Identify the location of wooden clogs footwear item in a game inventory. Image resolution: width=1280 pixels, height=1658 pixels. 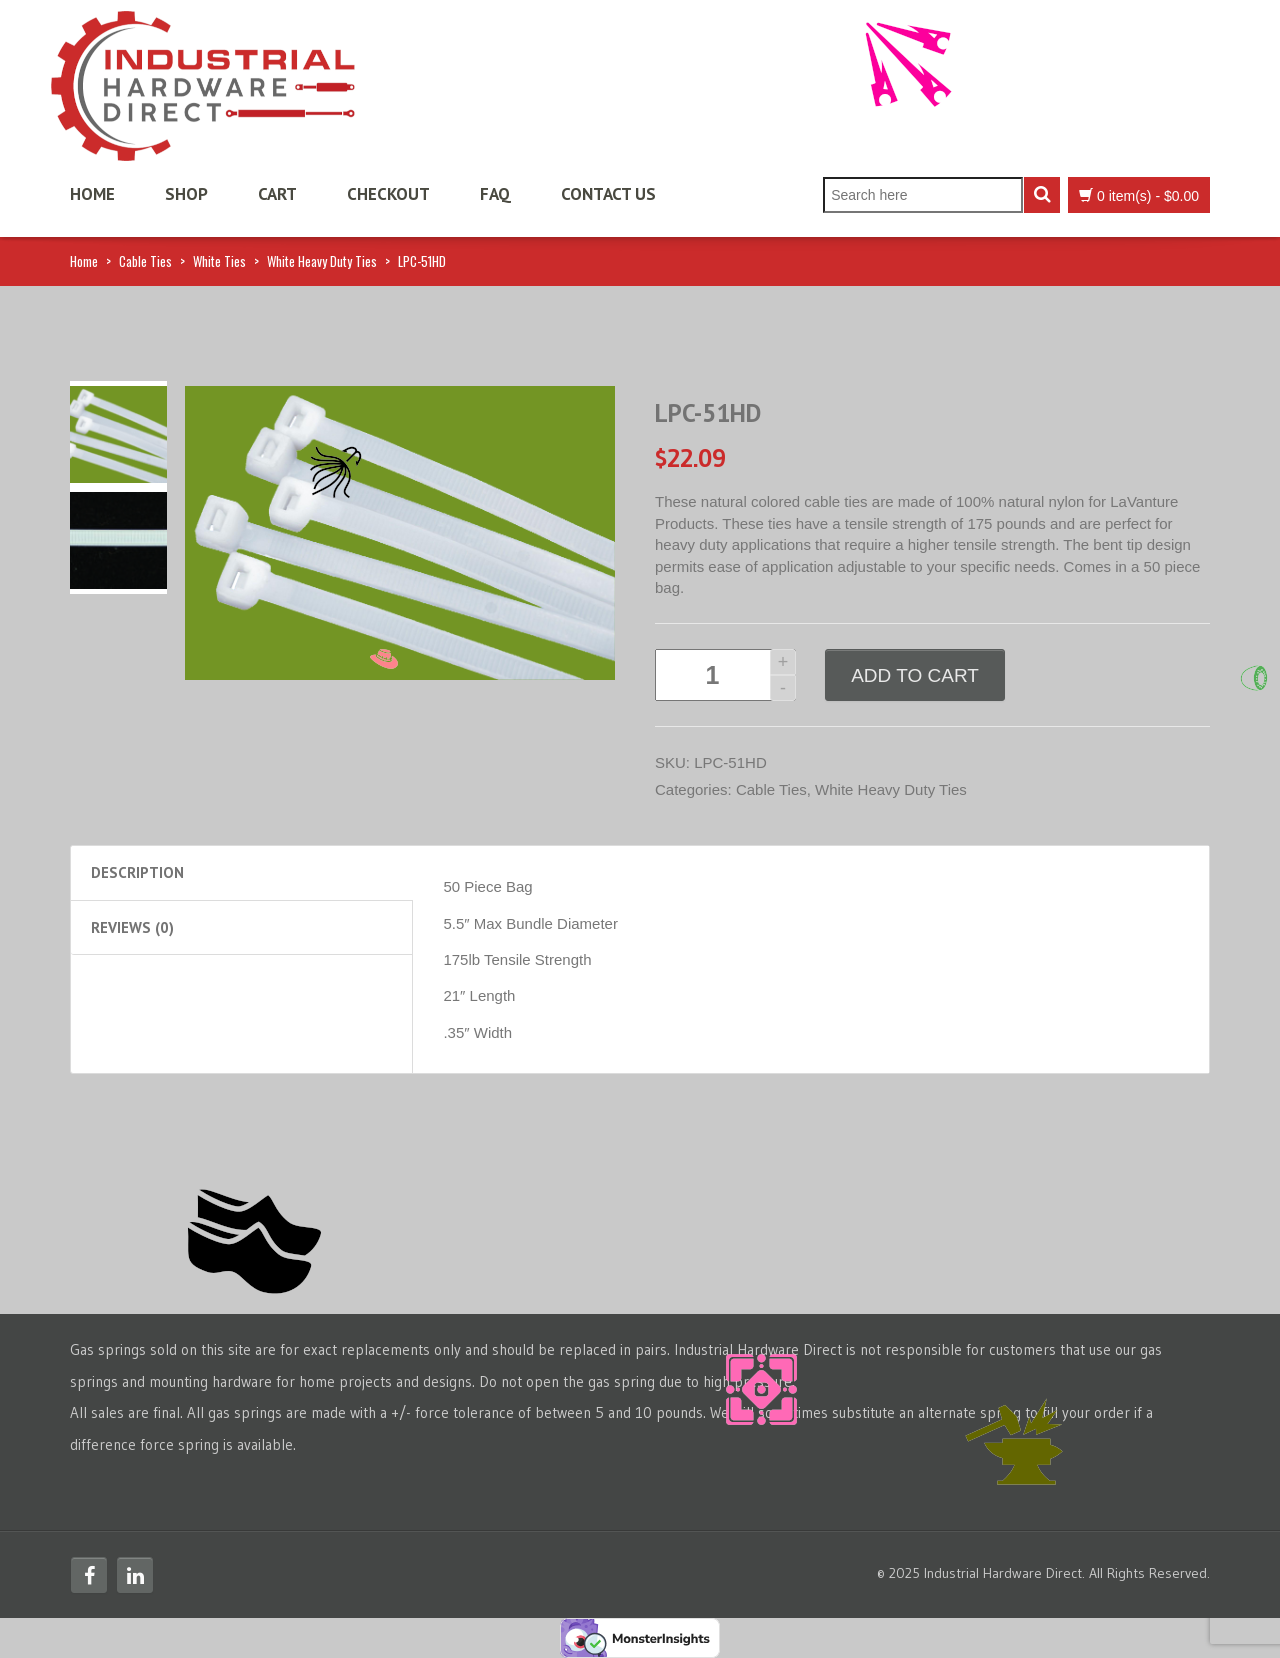
(254, 1241).